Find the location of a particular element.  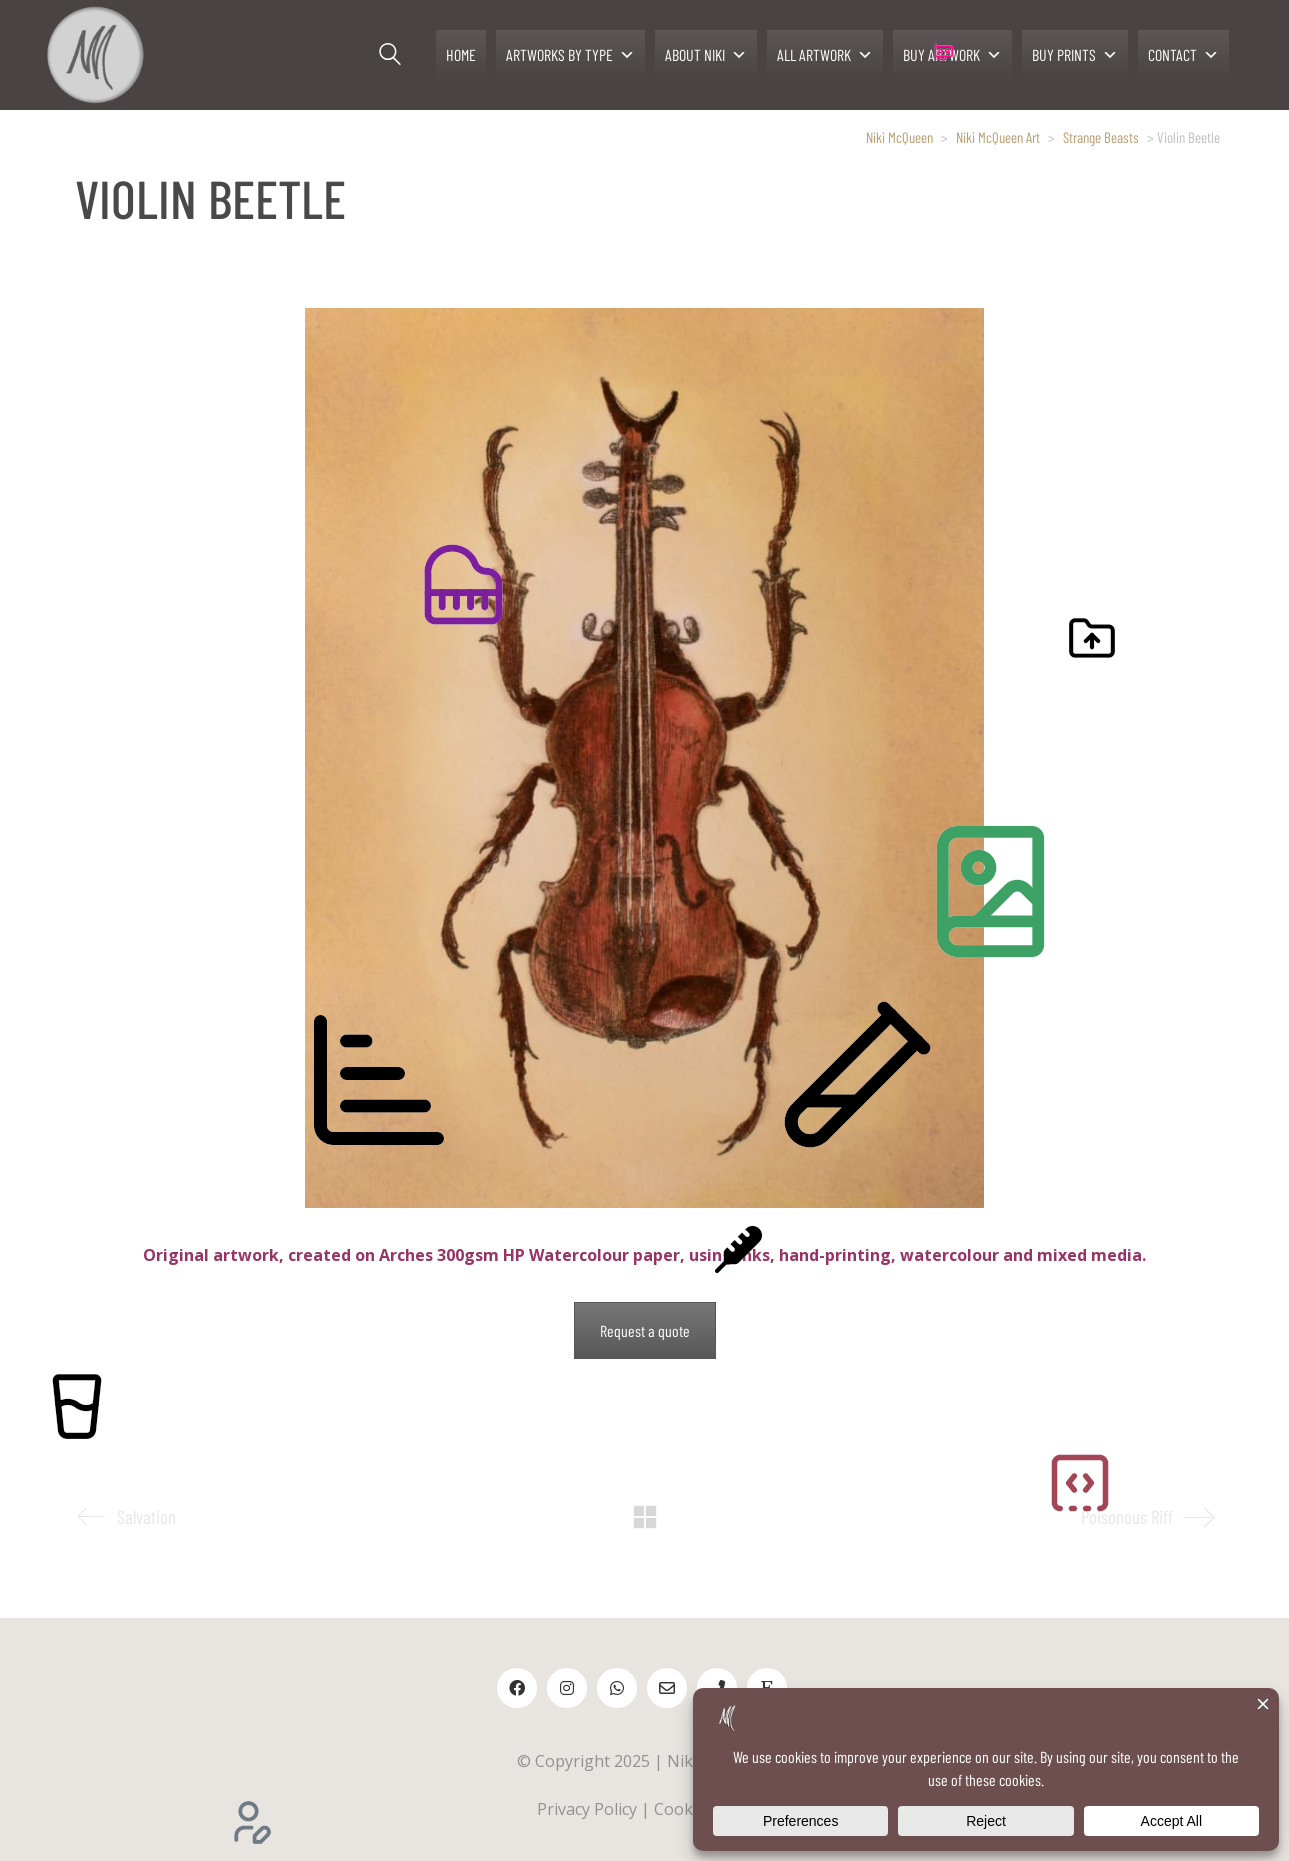

view current temperature is located at coordinates (738, 1249).